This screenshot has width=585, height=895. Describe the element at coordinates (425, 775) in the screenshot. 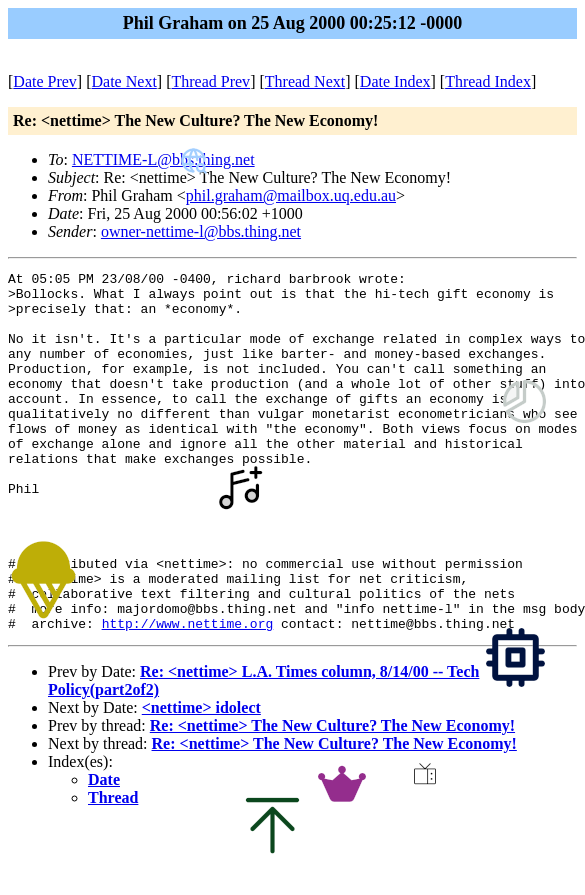

I see `access TV or video streaming features` at that location.